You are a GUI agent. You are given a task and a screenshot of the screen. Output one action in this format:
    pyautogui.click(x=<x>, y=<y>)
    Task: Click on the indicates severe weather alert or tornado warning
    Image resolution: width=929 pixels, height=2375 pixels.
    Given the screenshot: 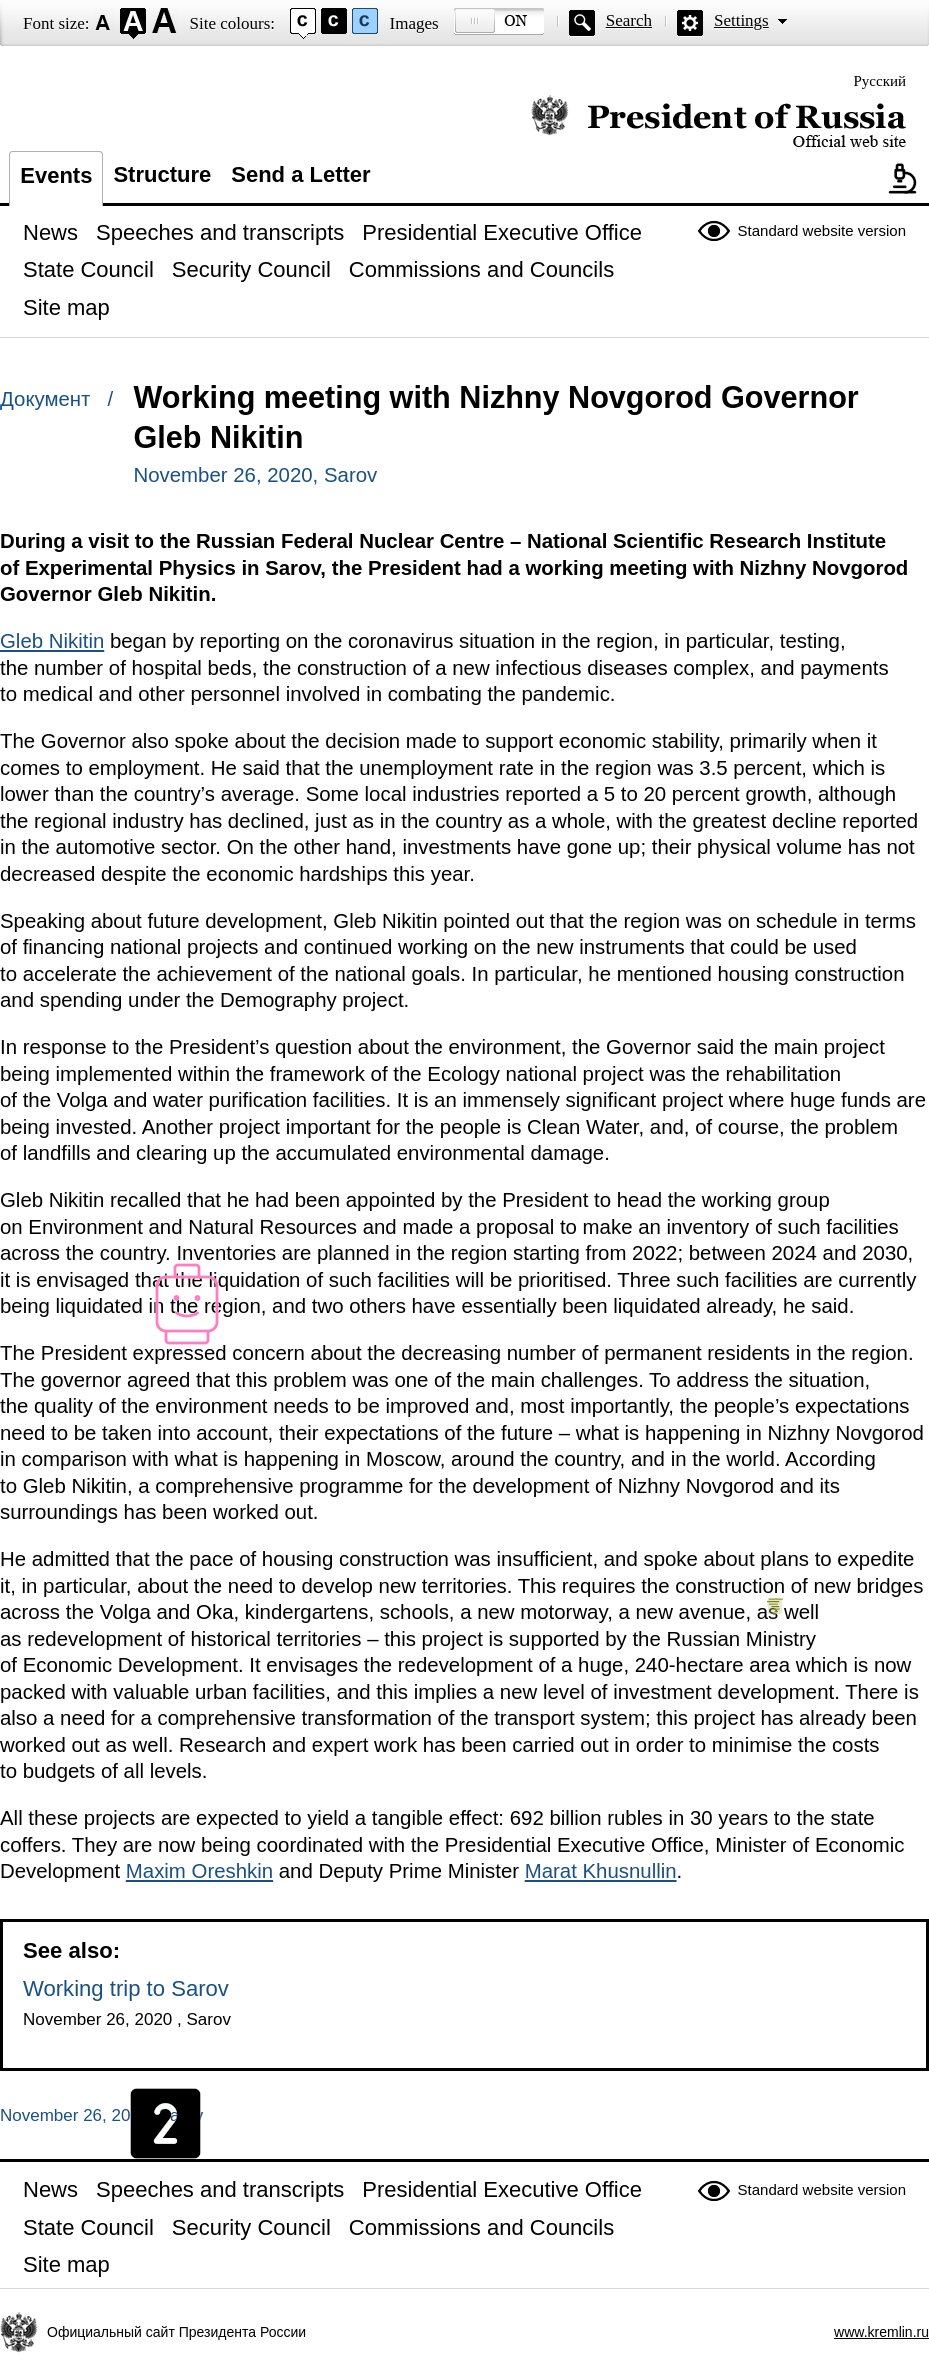 What is the action you would take?
    pyautogui.click(x=775, y=1606)
    